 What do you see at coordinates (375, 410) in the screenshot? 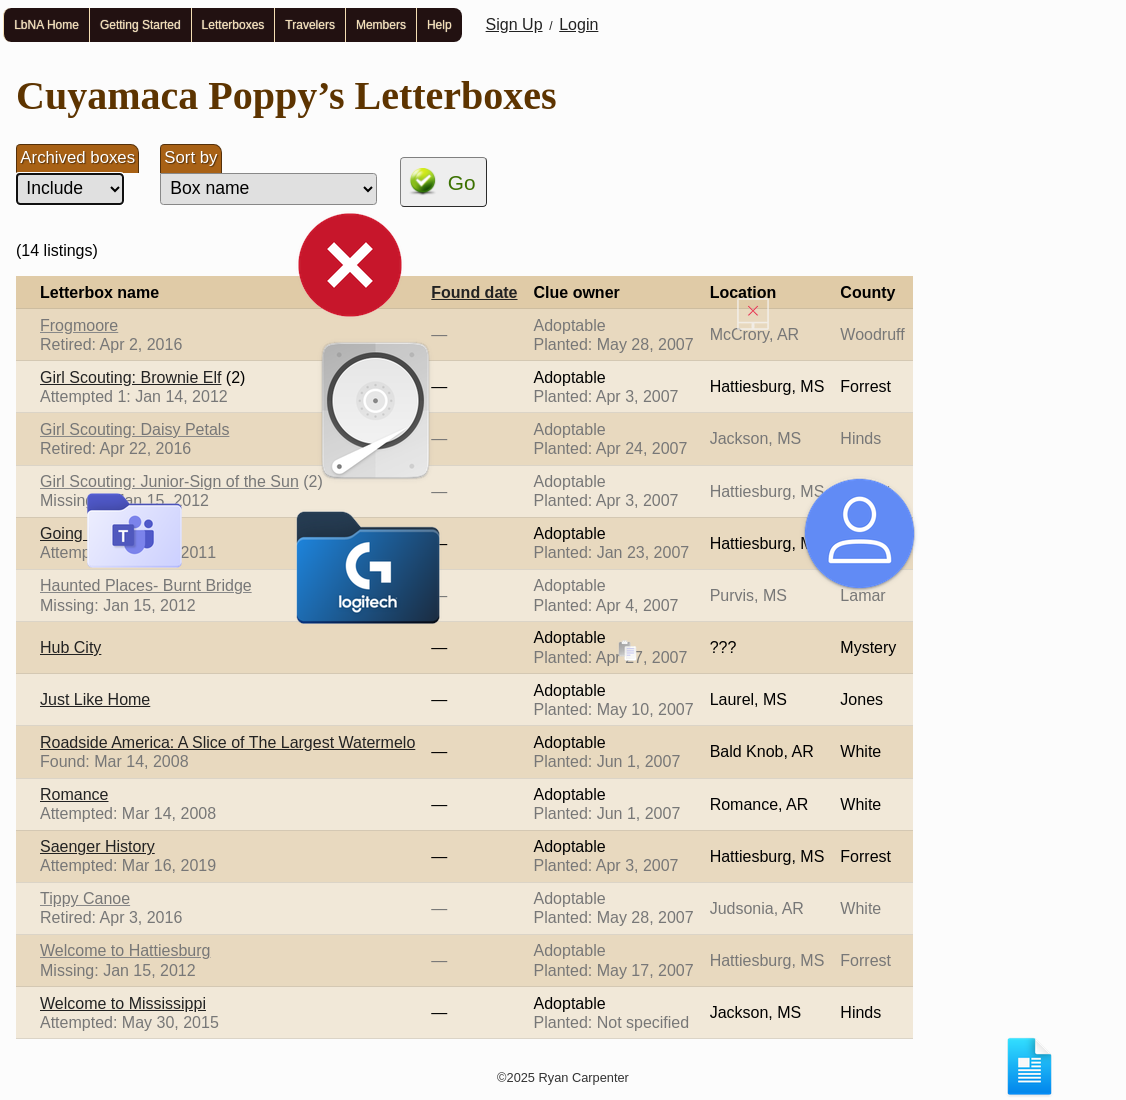
I see `open disk utility application` at bounding box center [375, 410].